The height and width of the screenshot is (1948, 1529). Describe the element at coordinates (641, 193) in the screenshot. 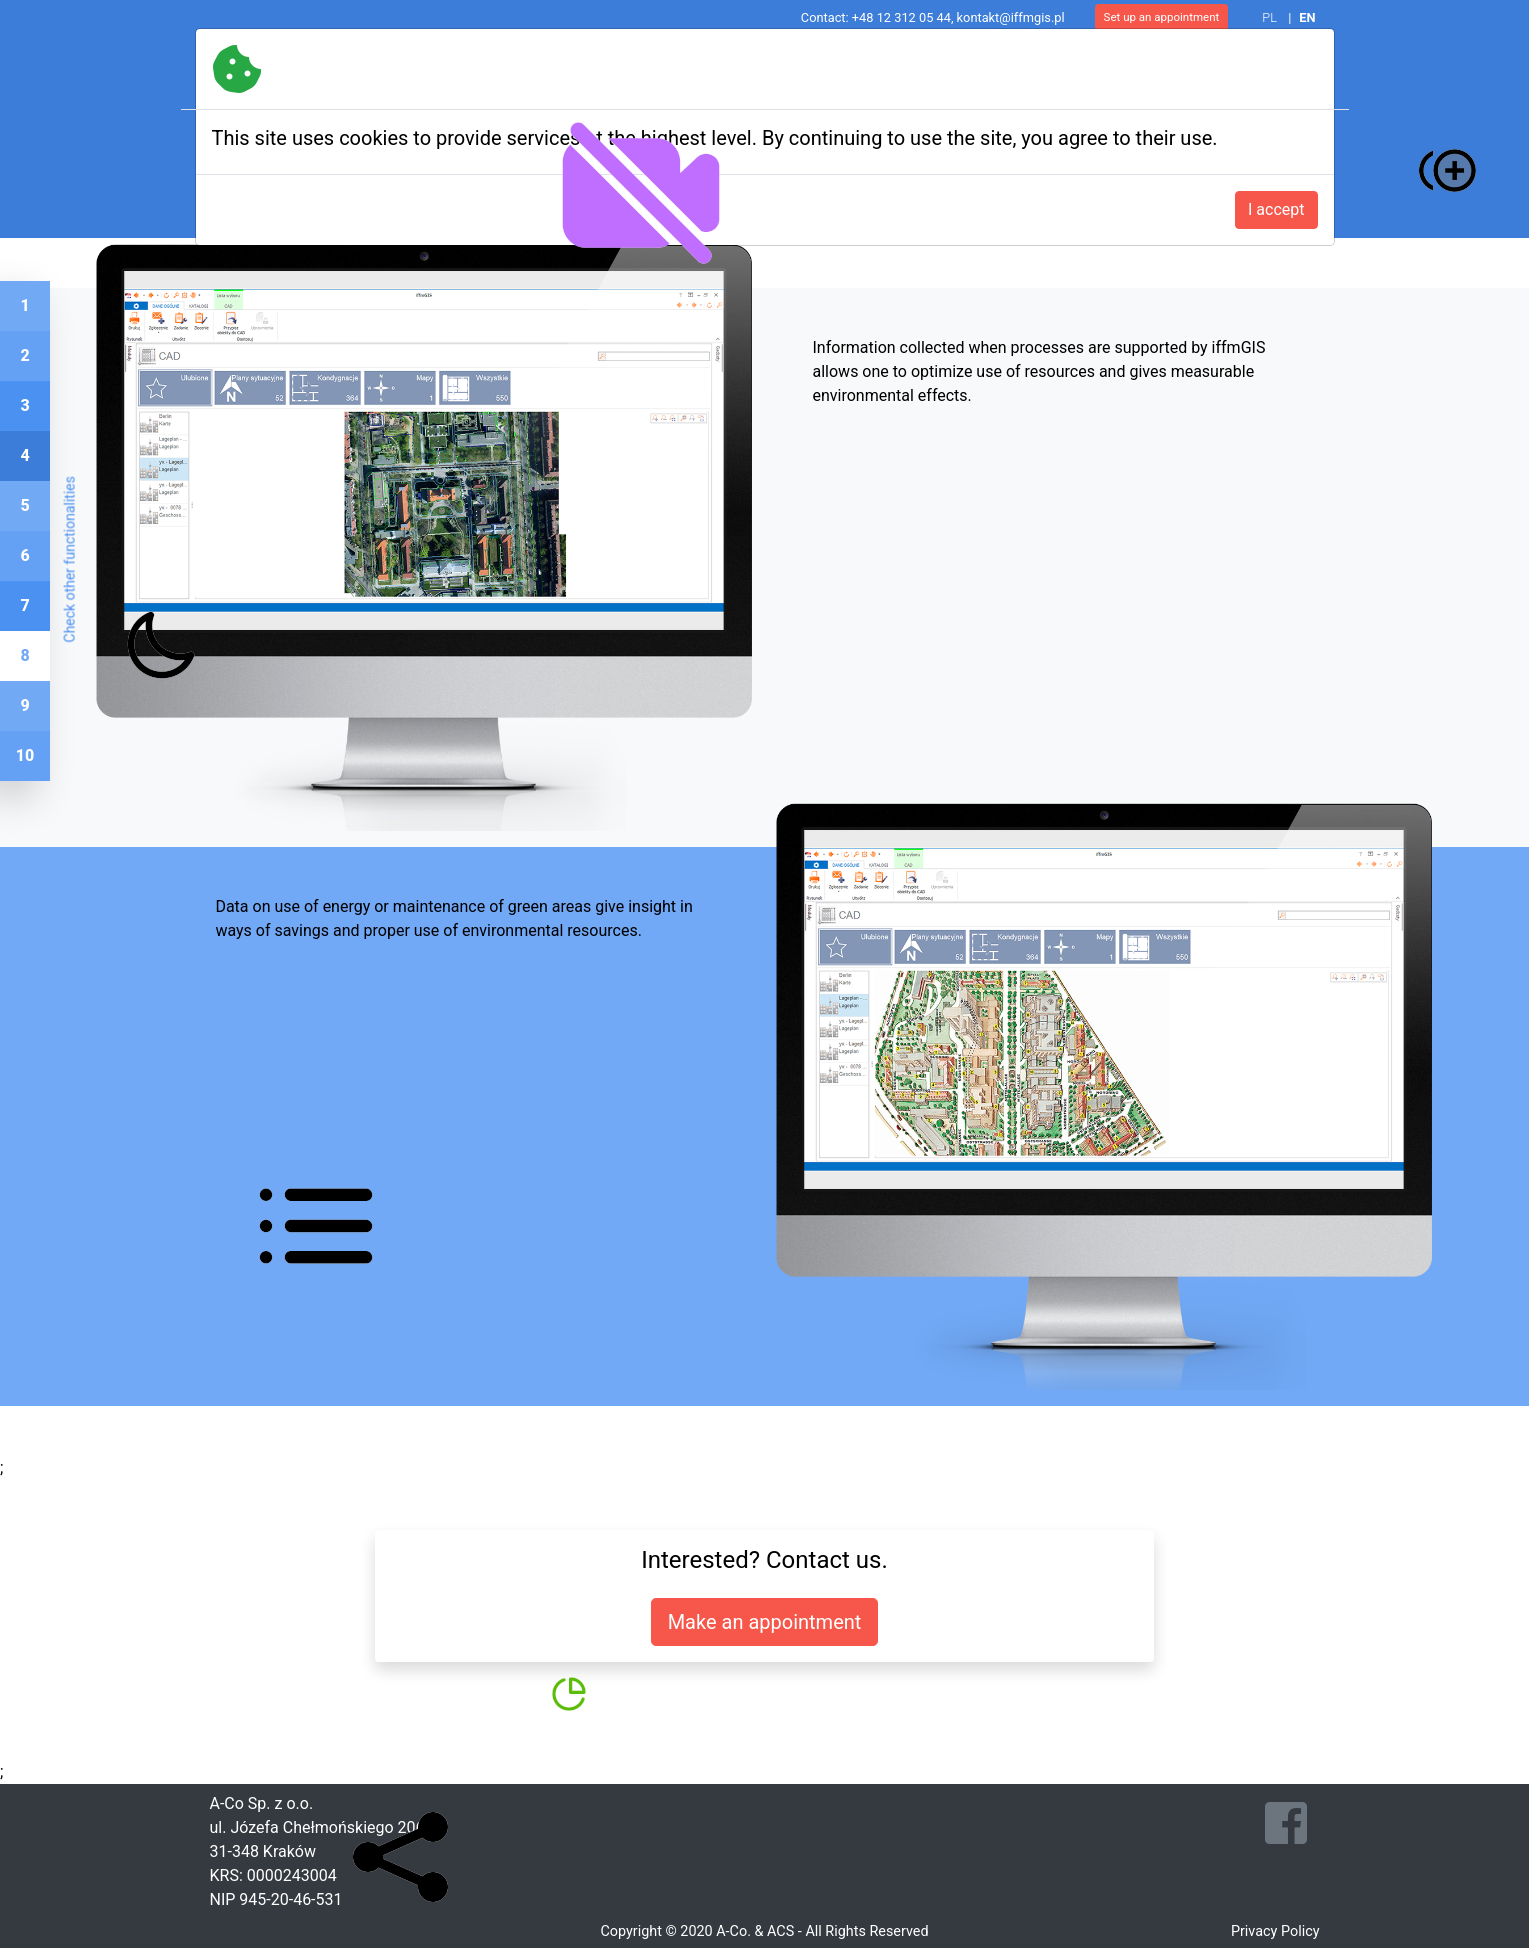

I see `turn off camera or disable video` at that location.